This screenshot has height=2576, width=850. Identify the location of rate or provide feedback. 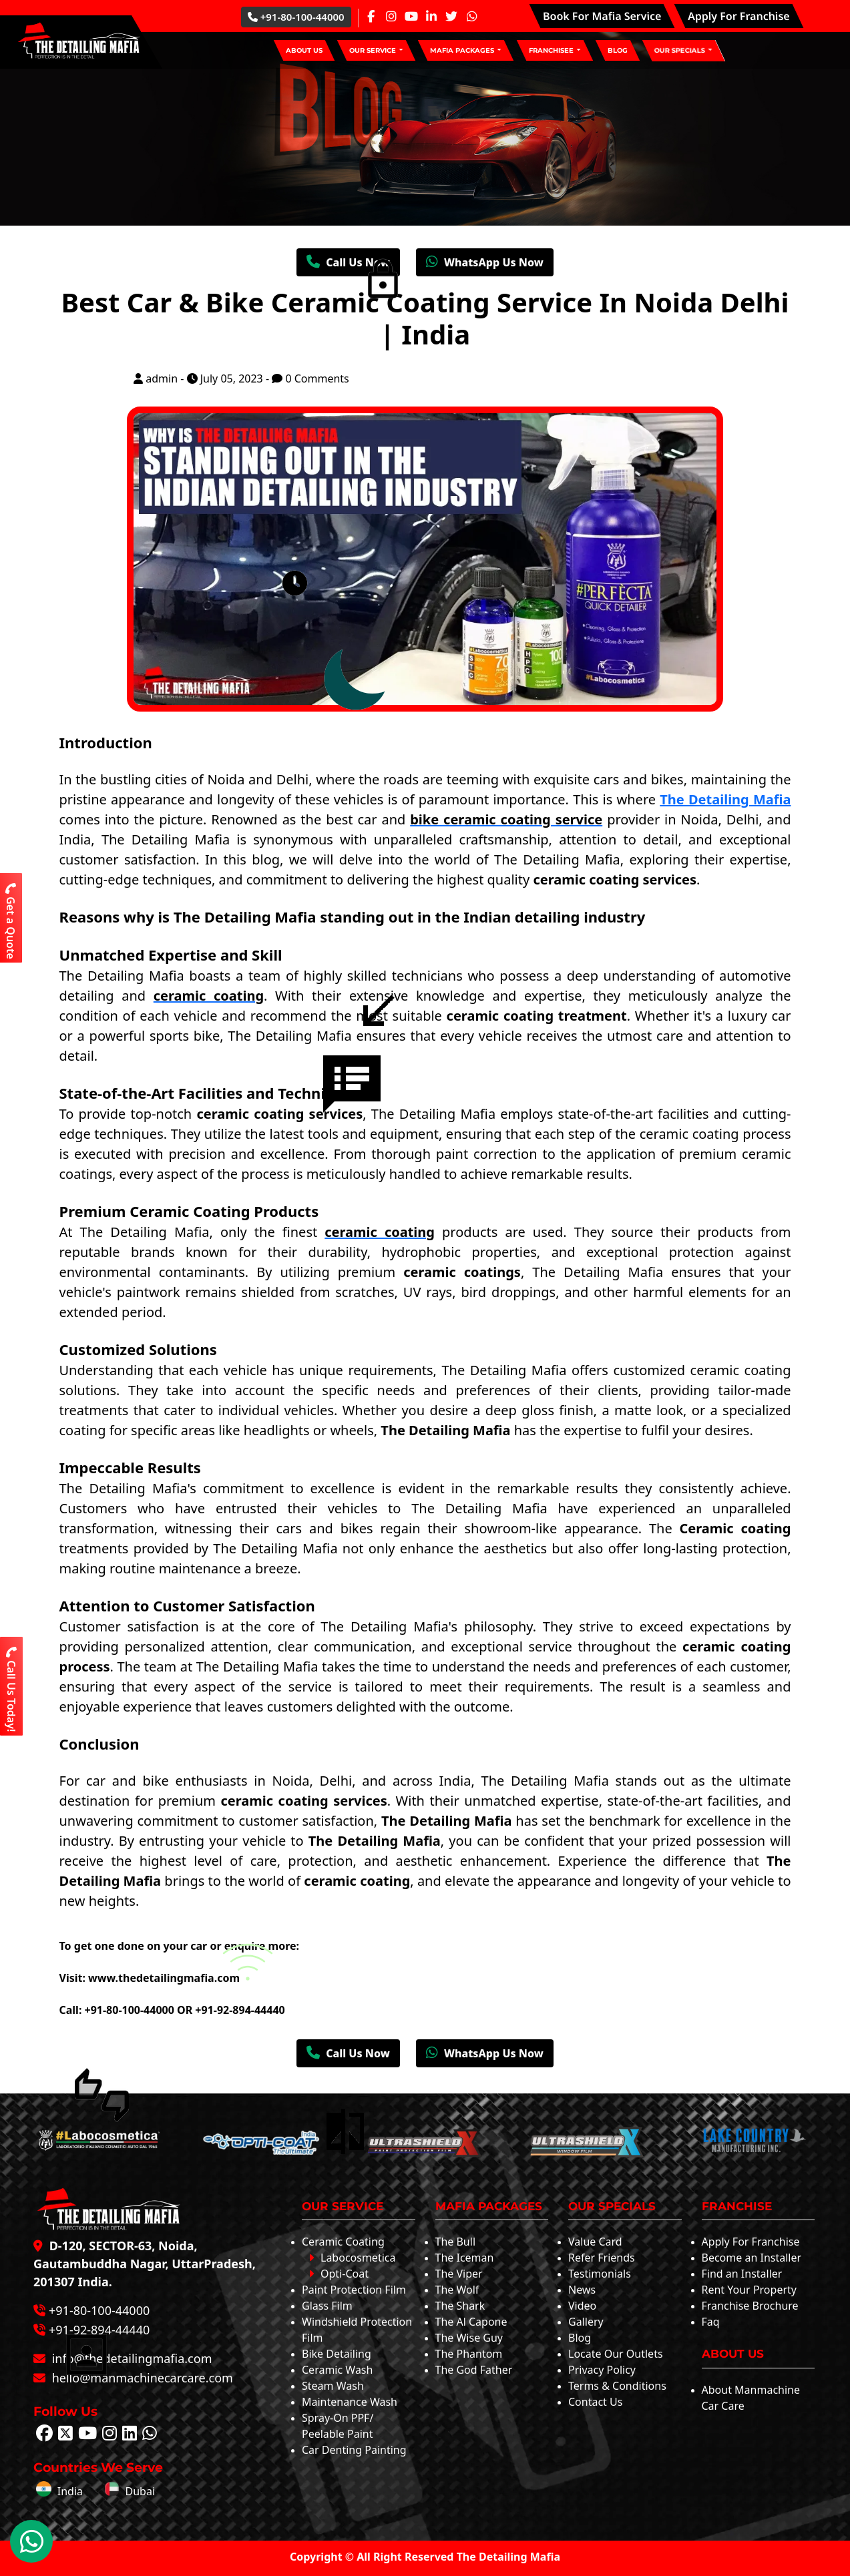
(101, 2095).